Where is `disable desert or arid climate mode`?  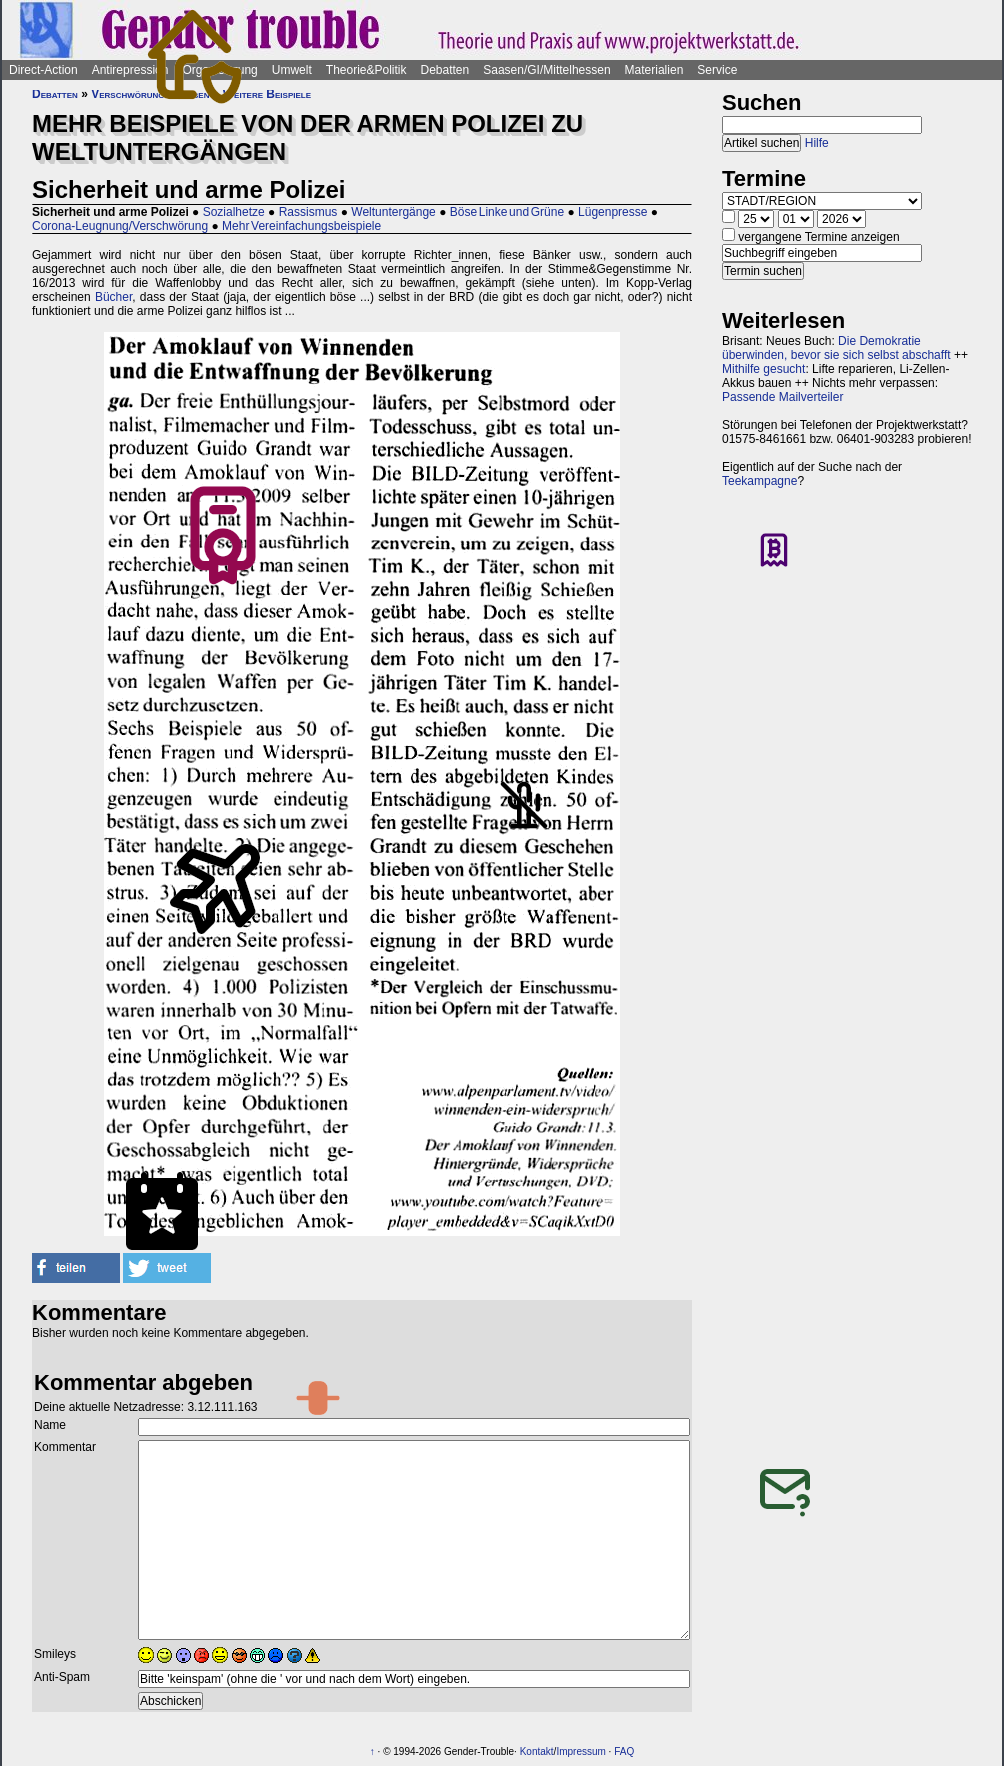
disable desert or arid climate mode is located at coordinates (524, 805).